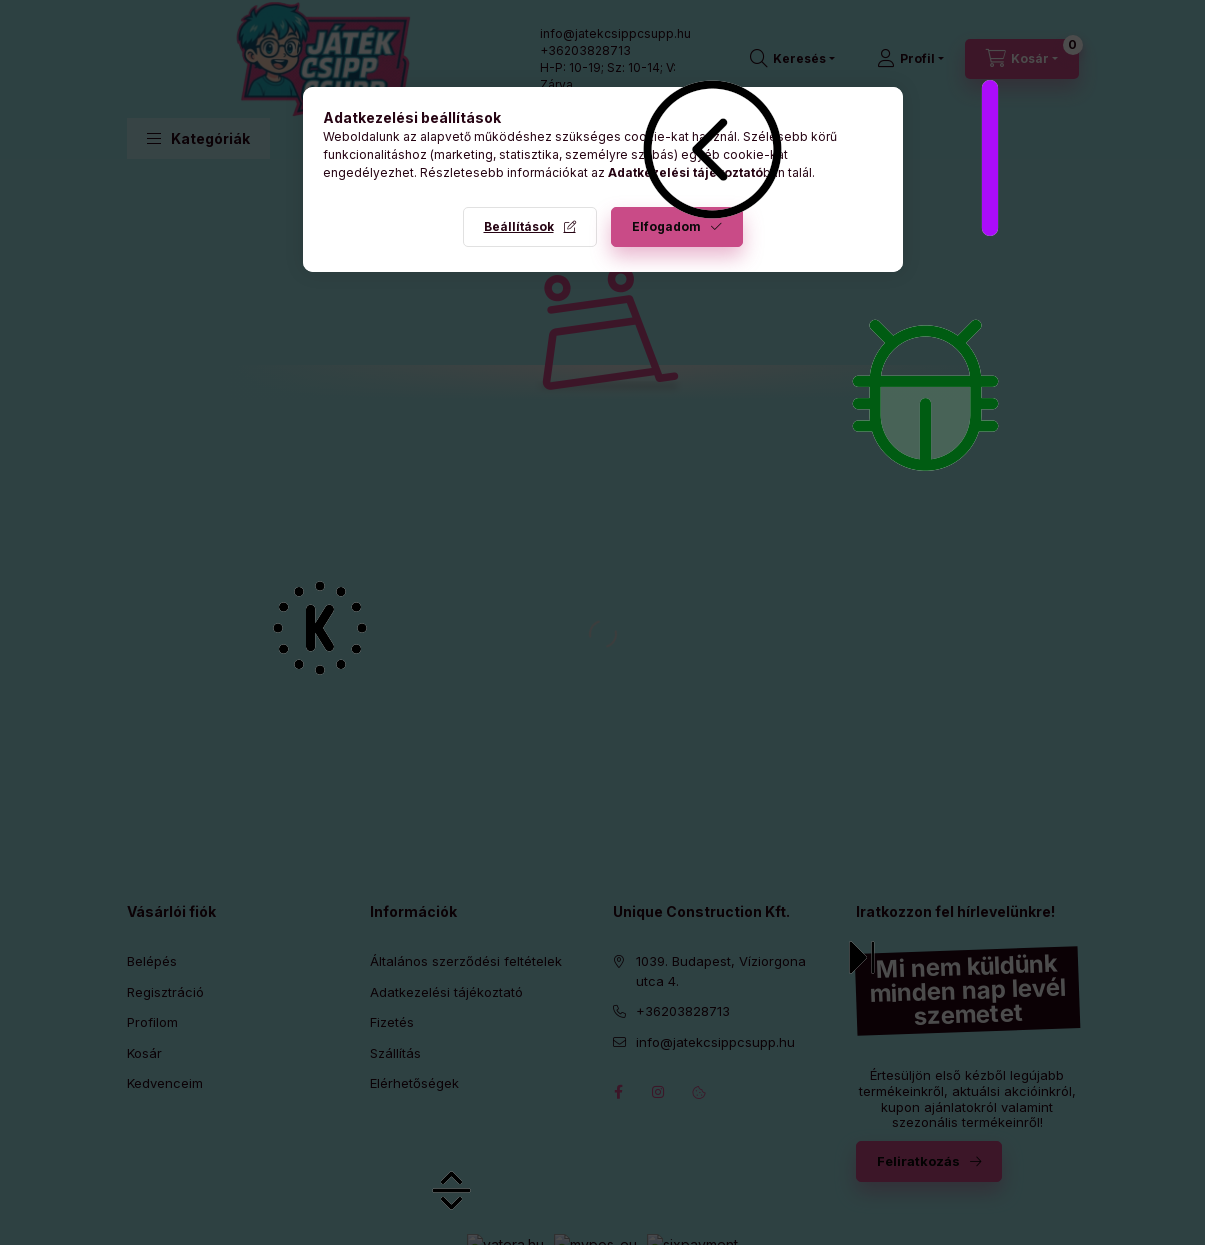 The width and height of the screenshot is (1205, 1245). Describe the element at coordinates (451, 1190) in the screenshot. I see `insert a horizontal divider between content sections` at that location.